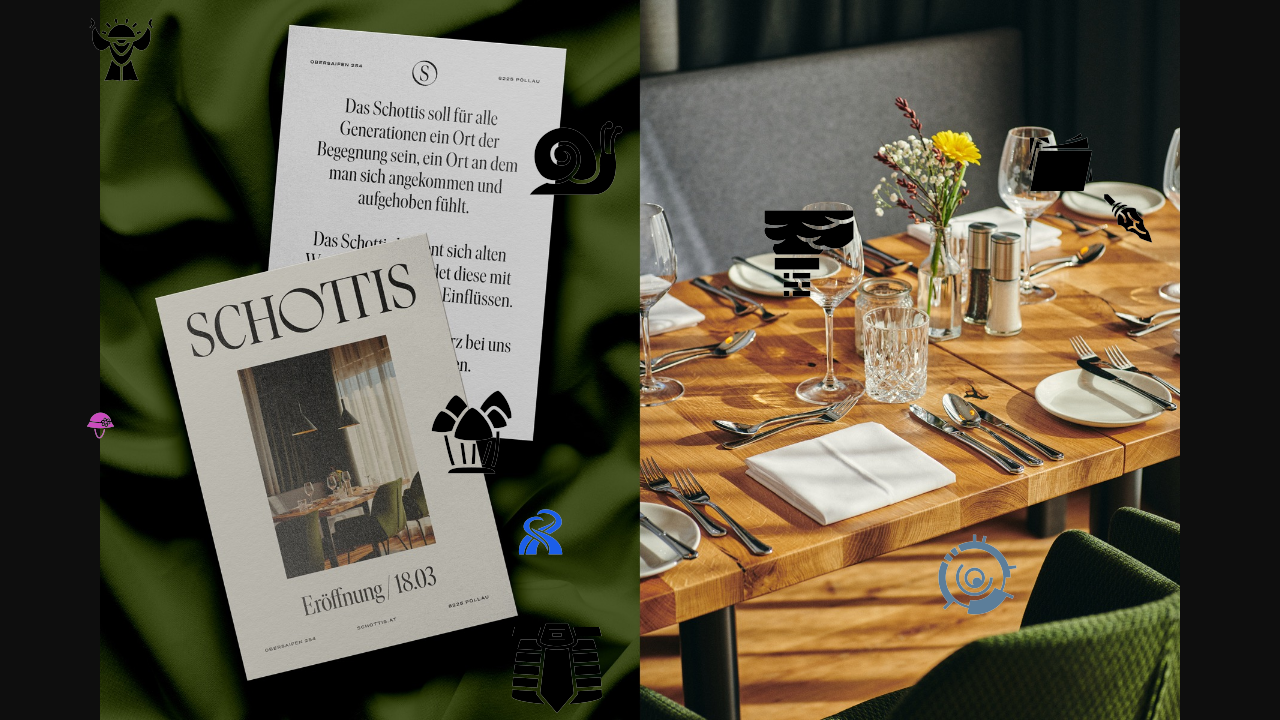  What do you see at coordinates (557, 669) in the screenshot?
I see `equip metal skirt armor piece` at bounding box center [557, 669].